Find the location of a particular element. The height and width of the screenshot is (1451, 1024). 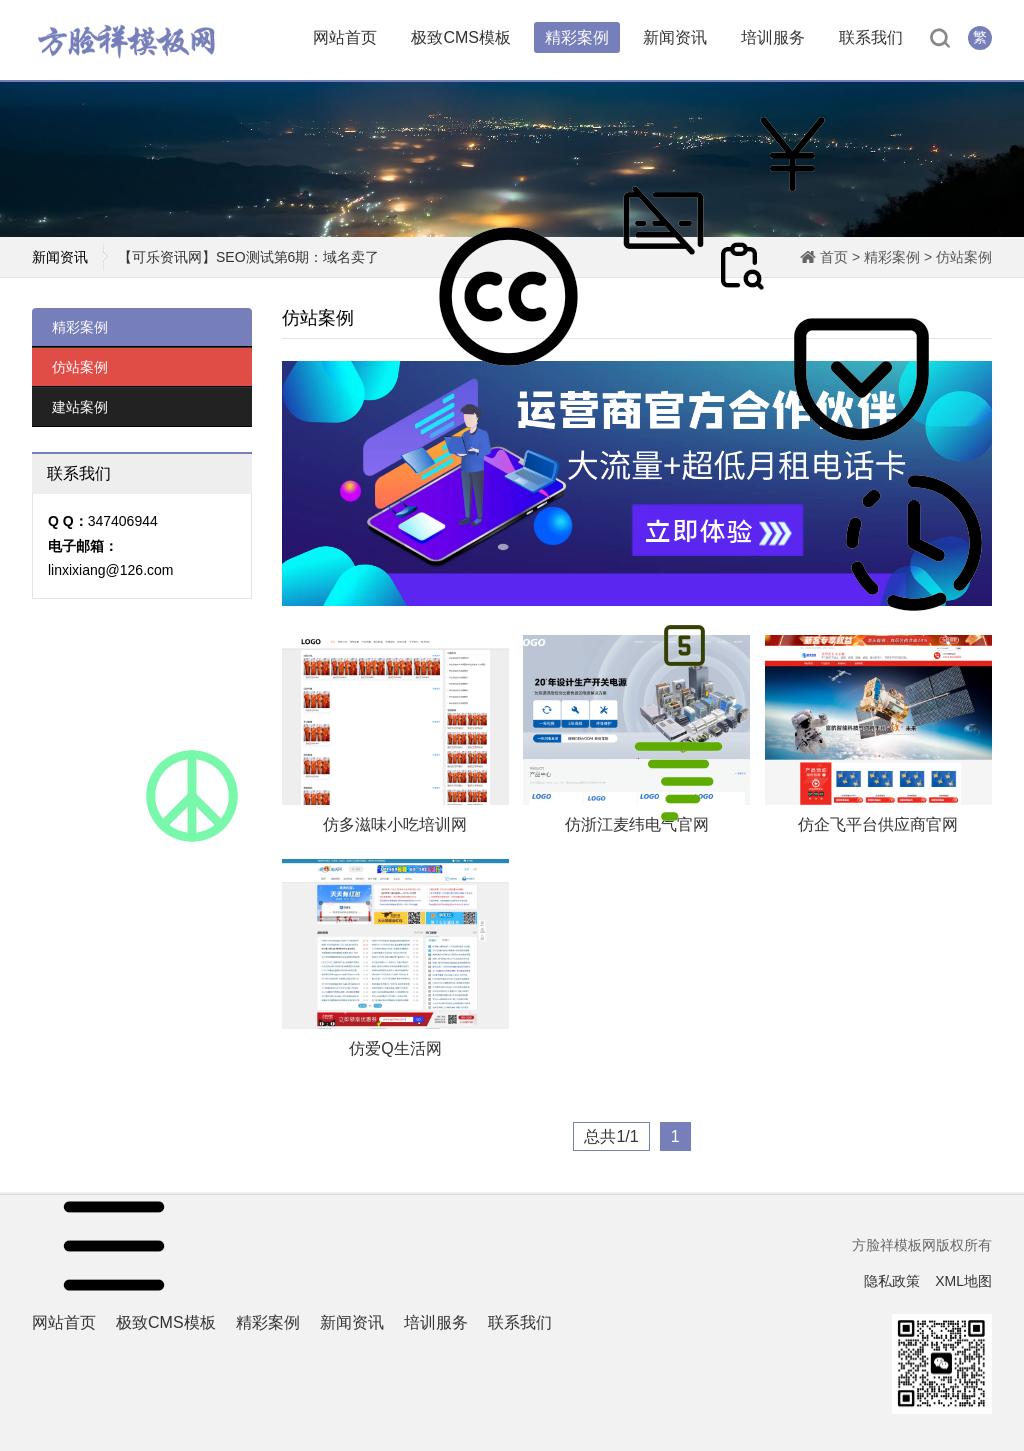

indicates tornado warning or severe weather alert is located at coordinates (678, 781).